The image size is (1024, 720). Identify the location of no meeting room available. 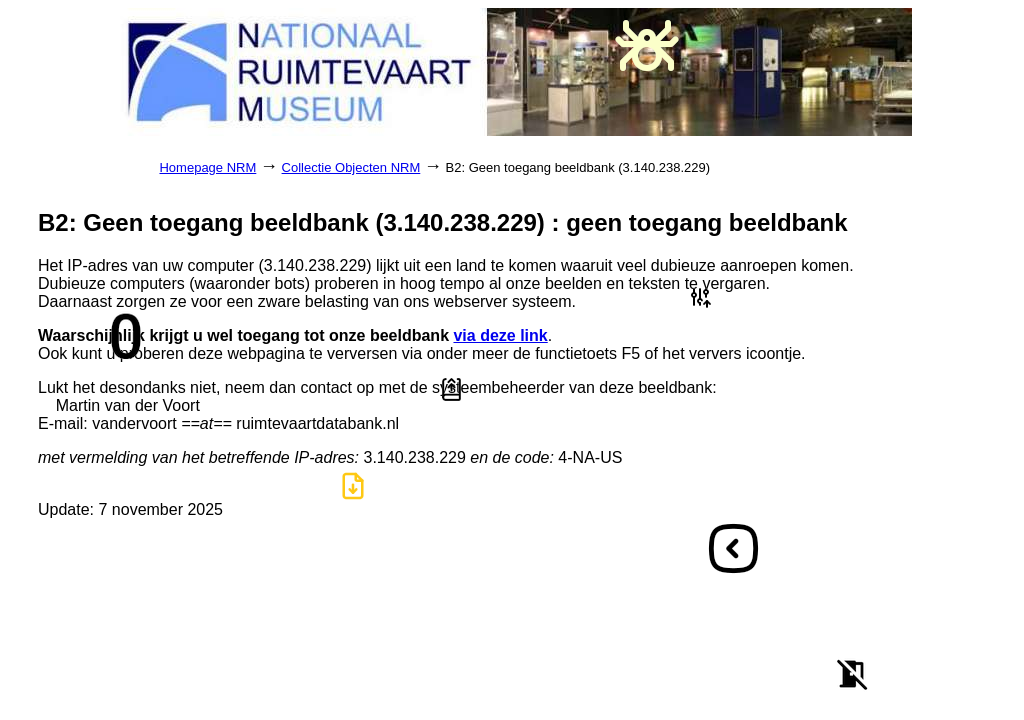
(853, 674).